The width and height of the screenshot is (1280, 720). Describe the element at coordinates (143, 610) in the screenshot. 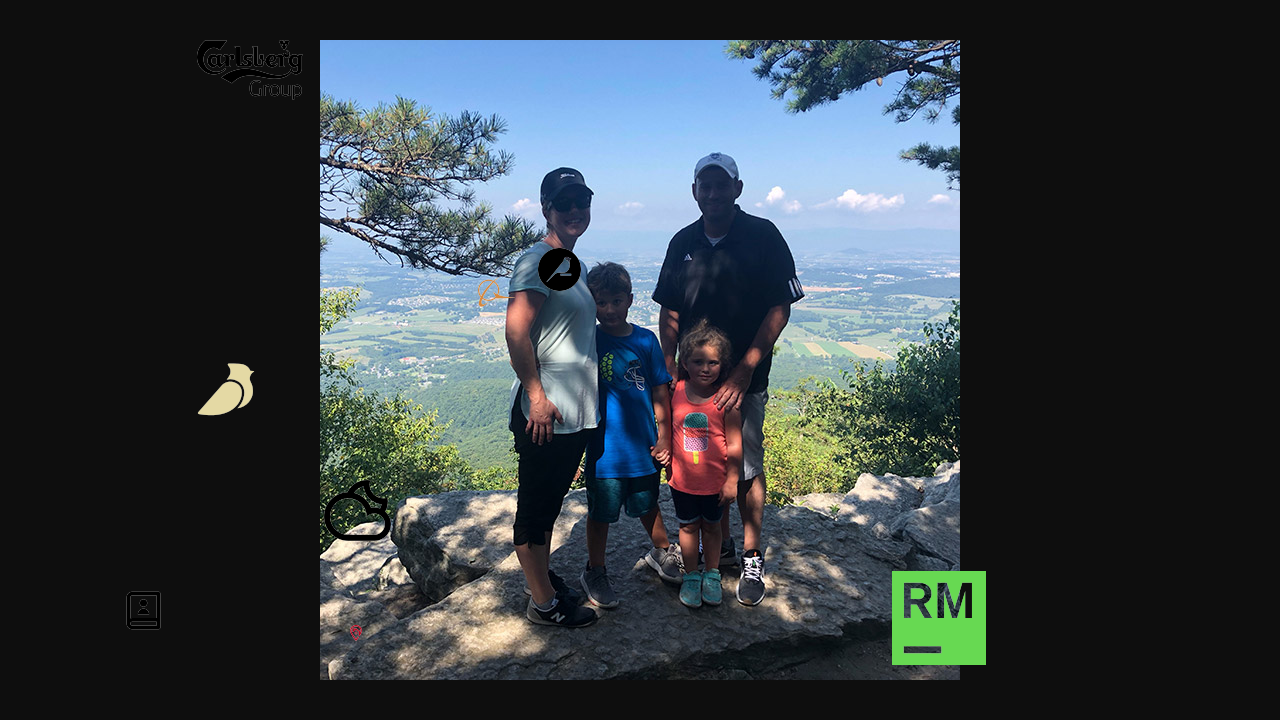

I see `open your contacts book` at that location.